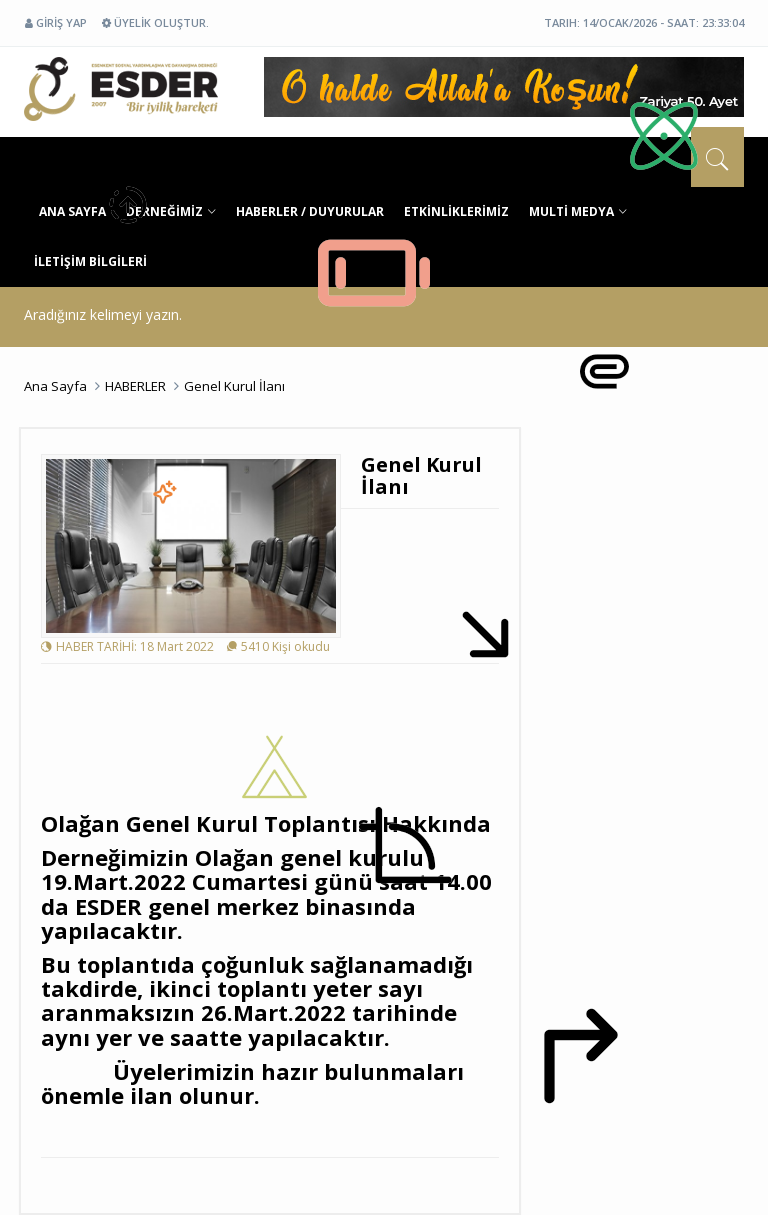 The height and width of the screenshot is (1215, 768). What do you see at coordinates (274, 770) in the screenshot?
I see `access camping or outdoor accommodation options` at bounding box center [274, 770].